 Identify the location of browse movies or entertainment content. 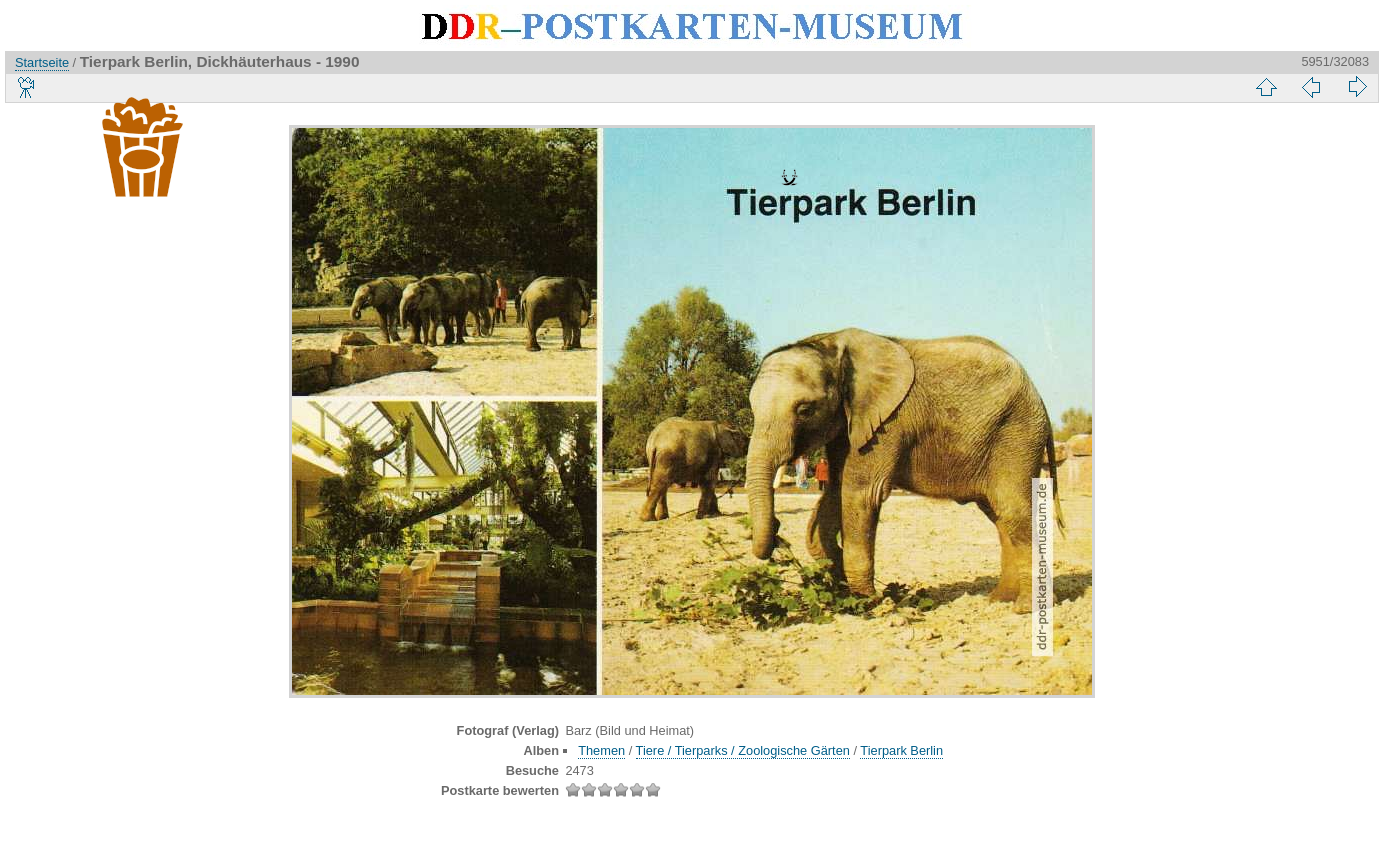
(141, 147).